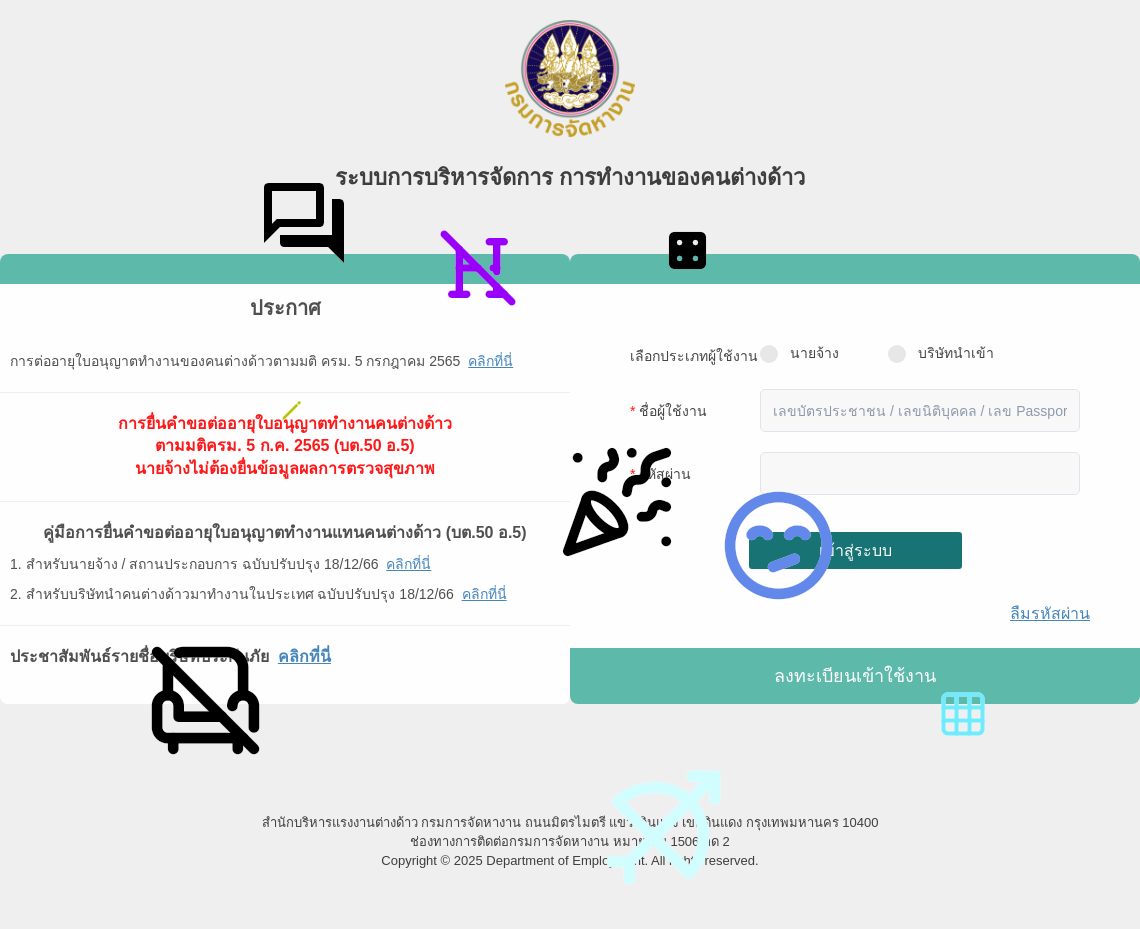 The image size is (1140, 929). I want to click on roll or randomize a selection, so click(687, 250).